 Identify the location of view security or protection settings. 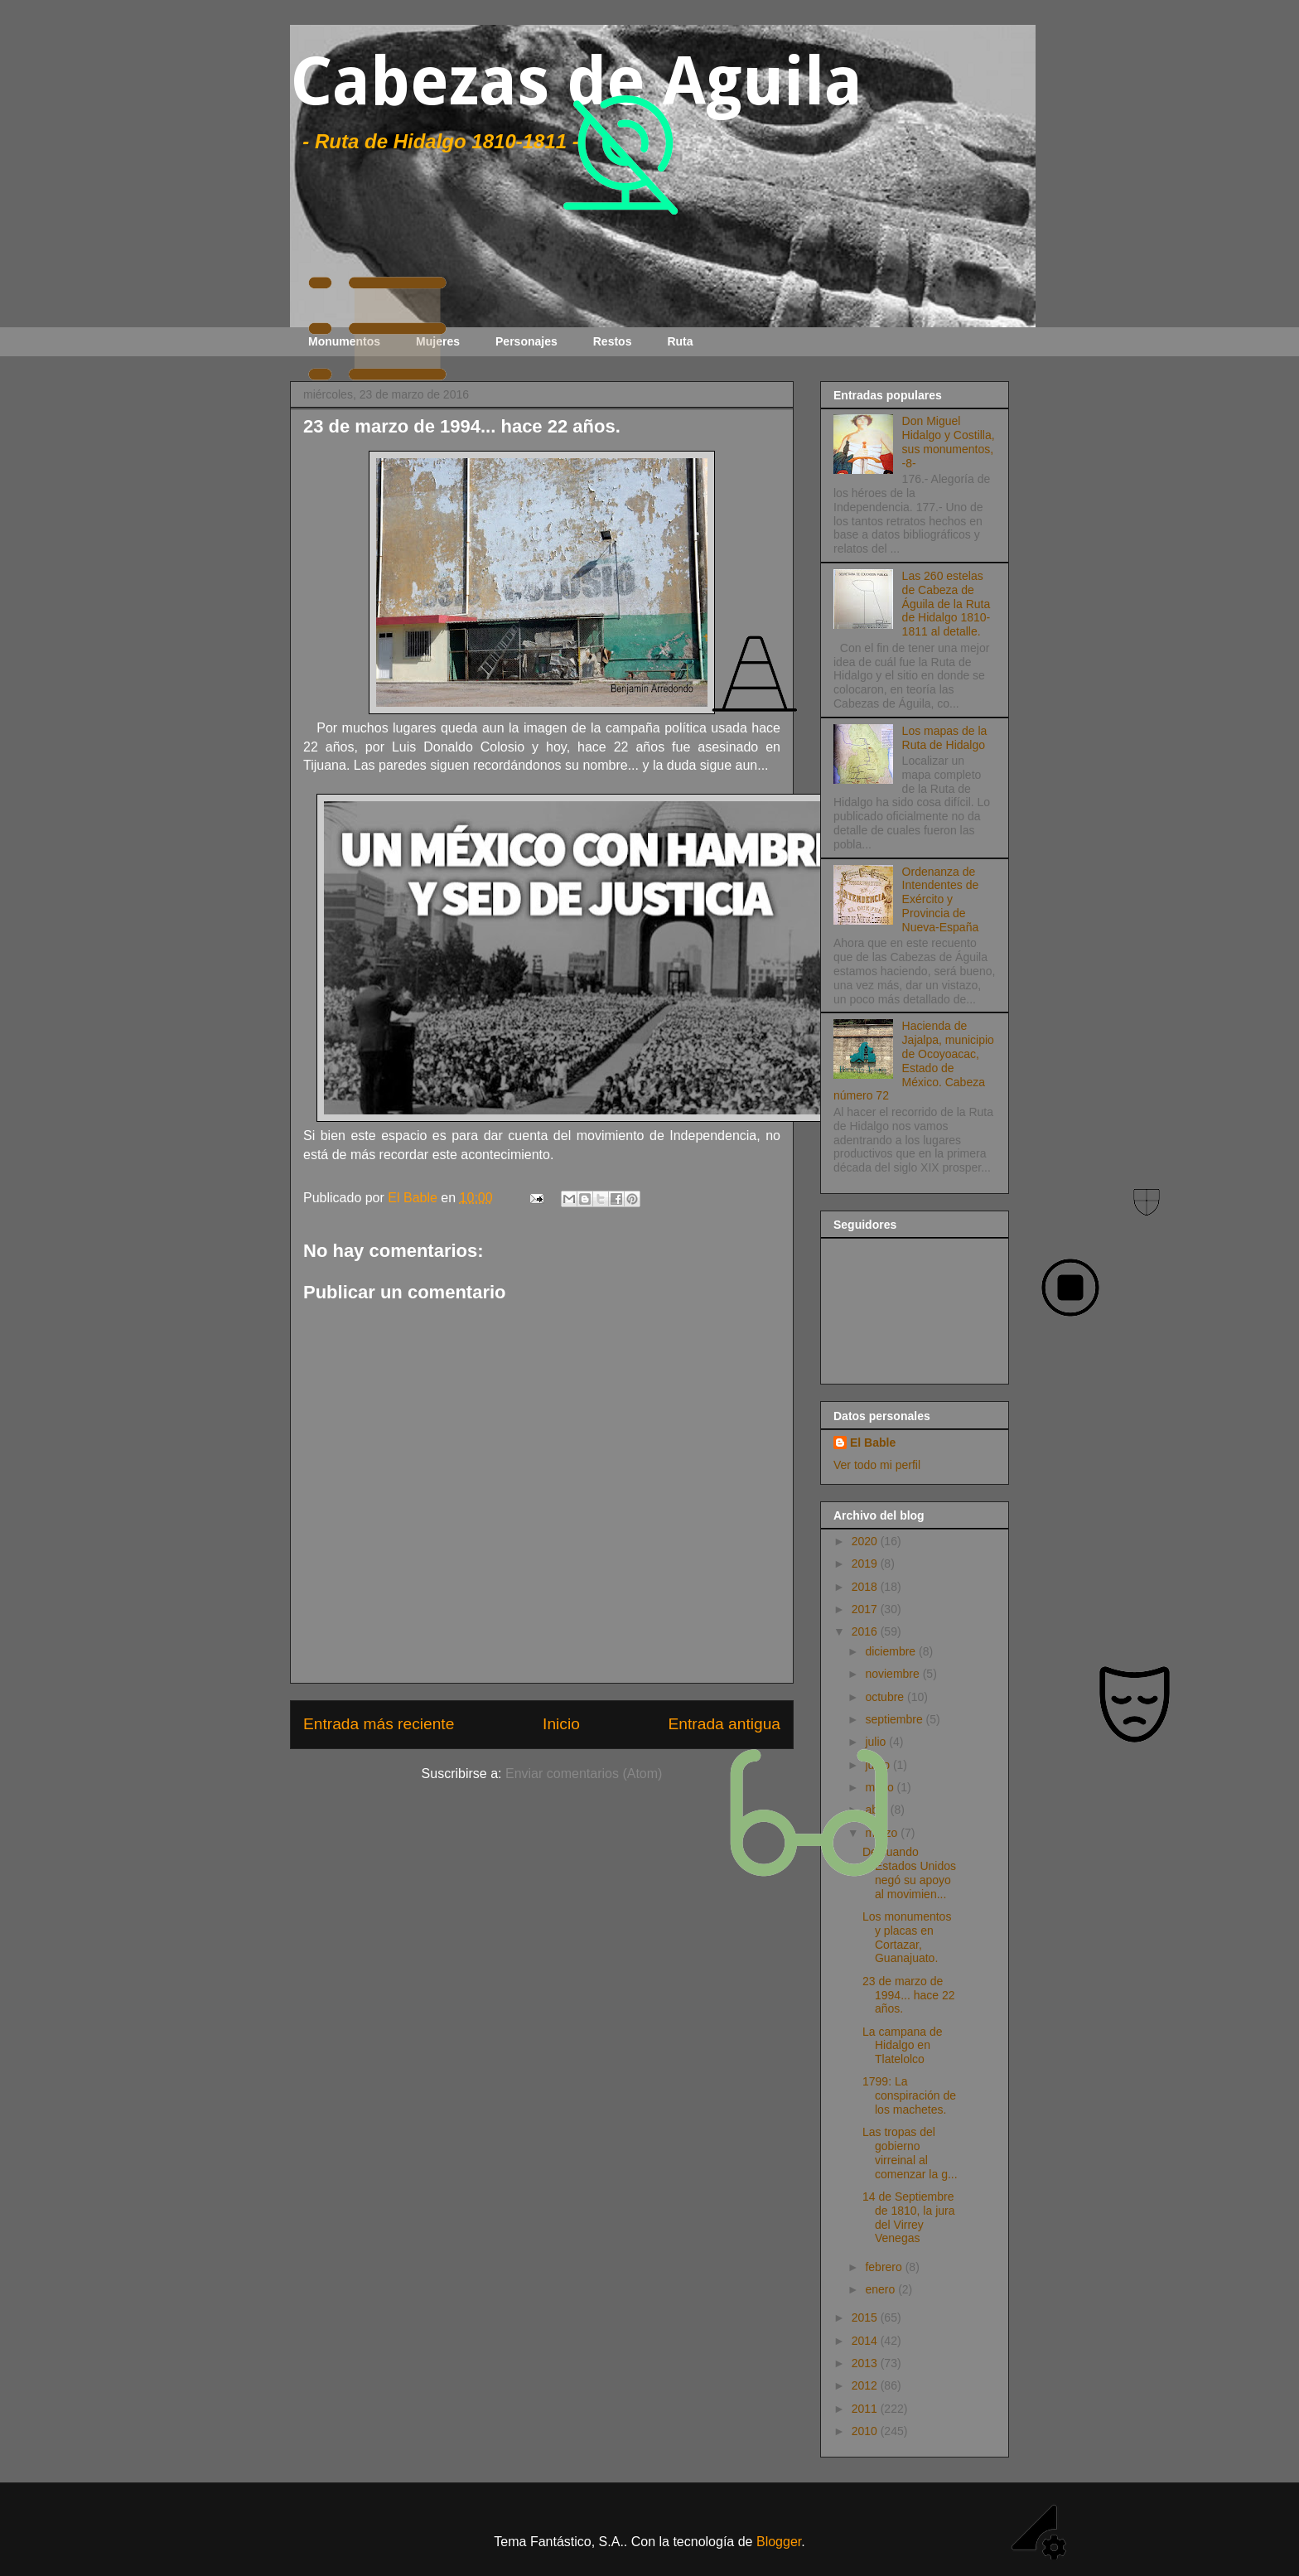
(1147, 1201).